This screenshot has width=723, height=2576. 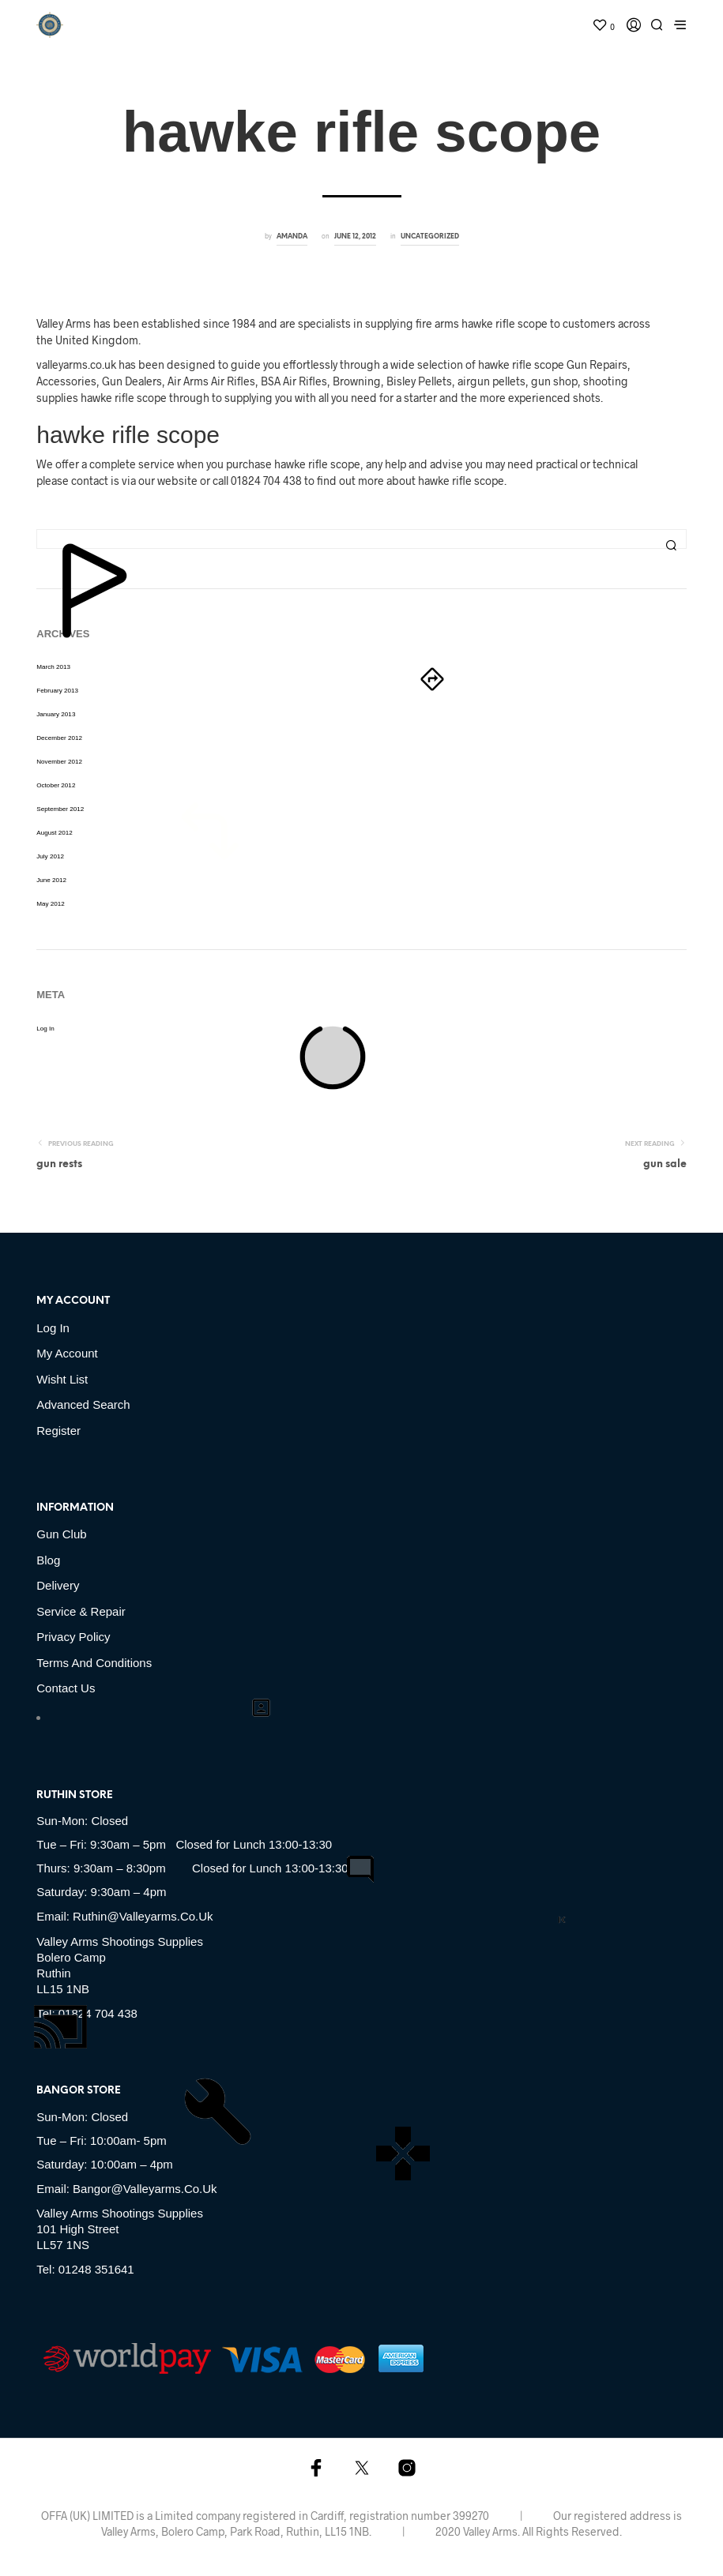 What do you see at coordinates (562, 1920) in the screenshot?
I see `go to first page` at bounding box center [562, 1920].